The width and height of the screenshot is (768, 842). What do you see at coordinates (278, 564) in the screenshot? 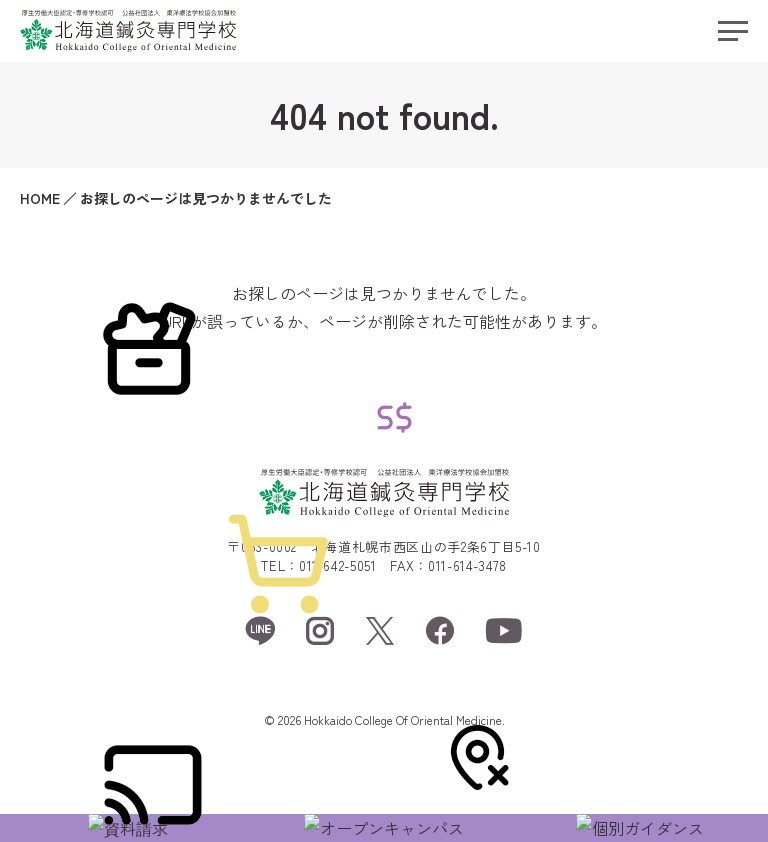
I see `view your shopping cart` at bounding box center [278, 564].